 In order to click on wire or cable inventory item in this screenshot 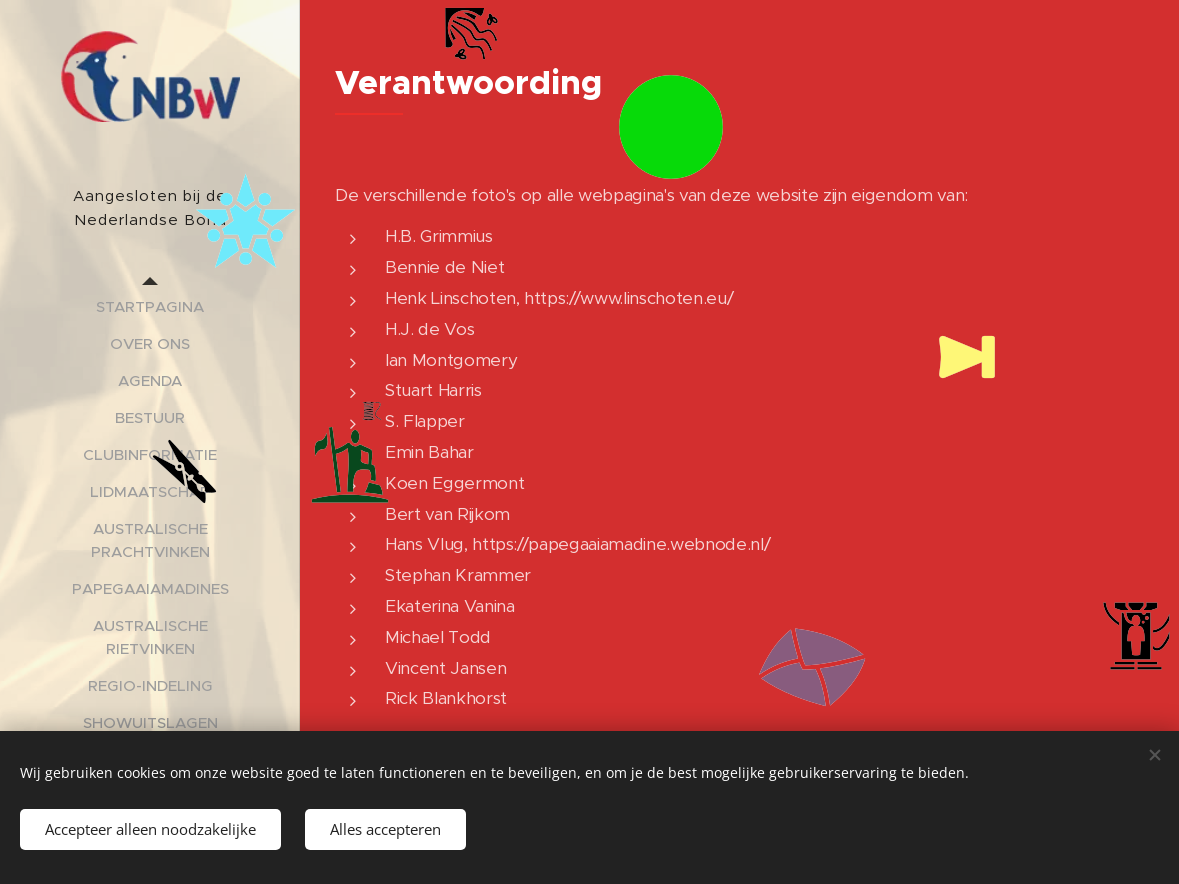, I will do `click(372, 411)`.